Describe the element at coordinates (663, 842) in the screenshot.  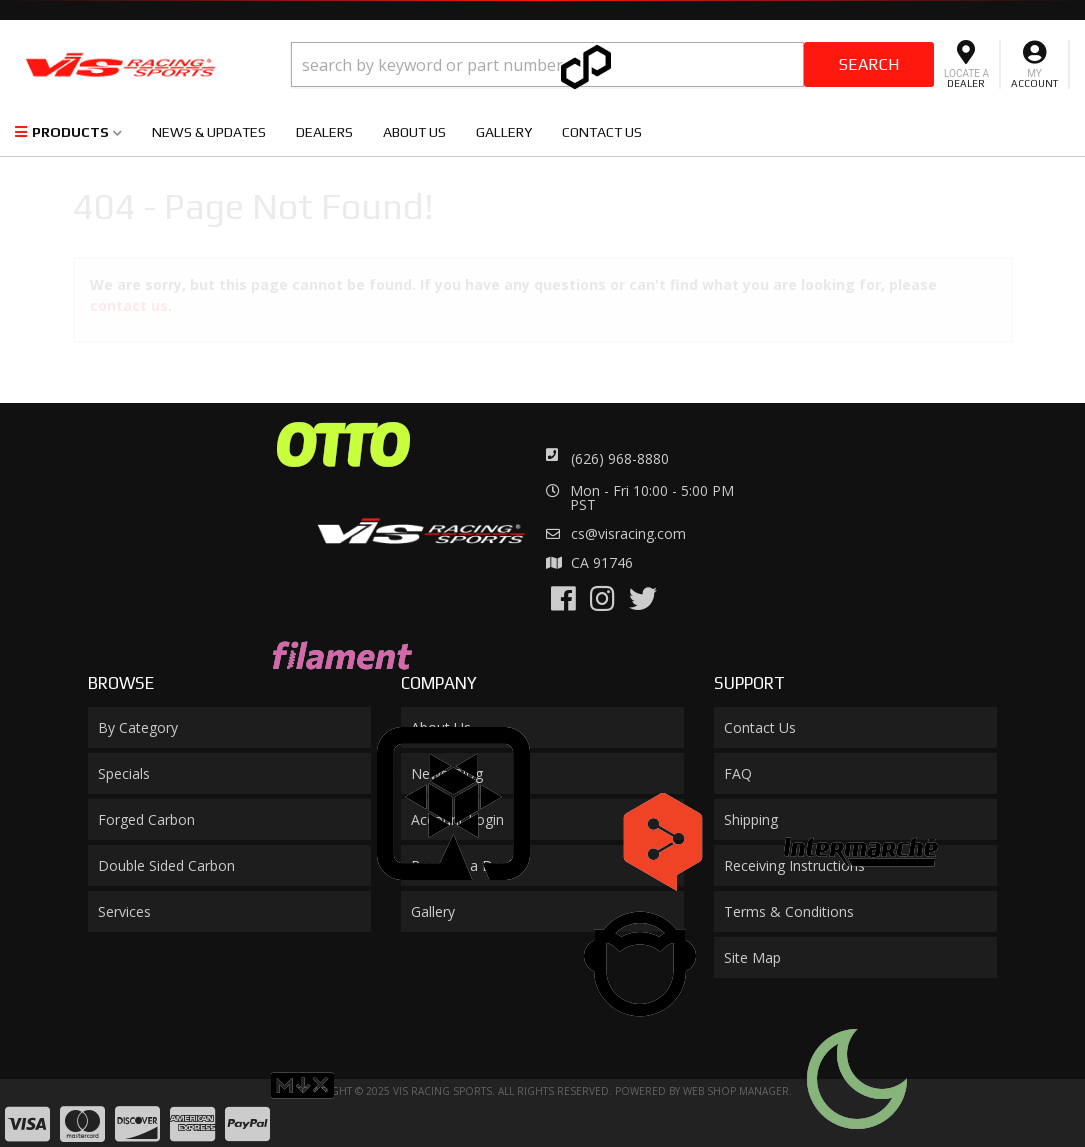
I see `open DeepL translator` at that location.